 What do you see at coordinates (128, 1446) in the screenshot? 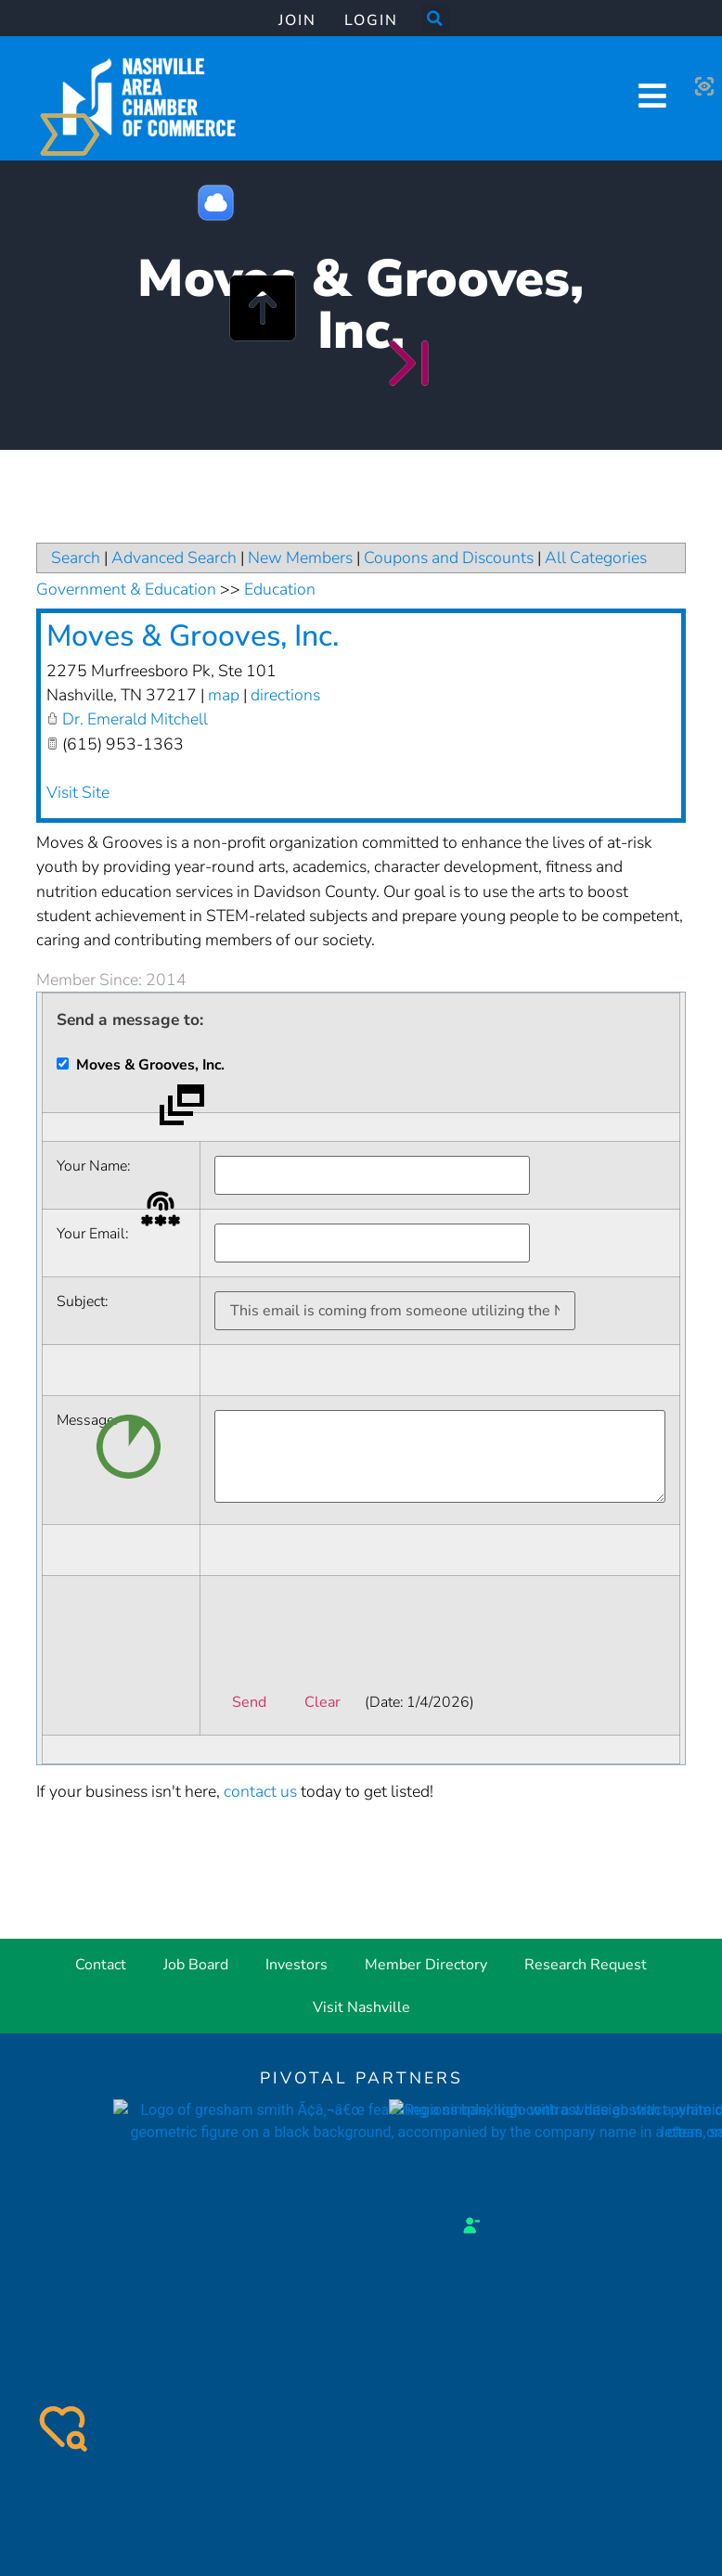
I see `indicates 10% progress or completion` at bounding box center [128, 1446].